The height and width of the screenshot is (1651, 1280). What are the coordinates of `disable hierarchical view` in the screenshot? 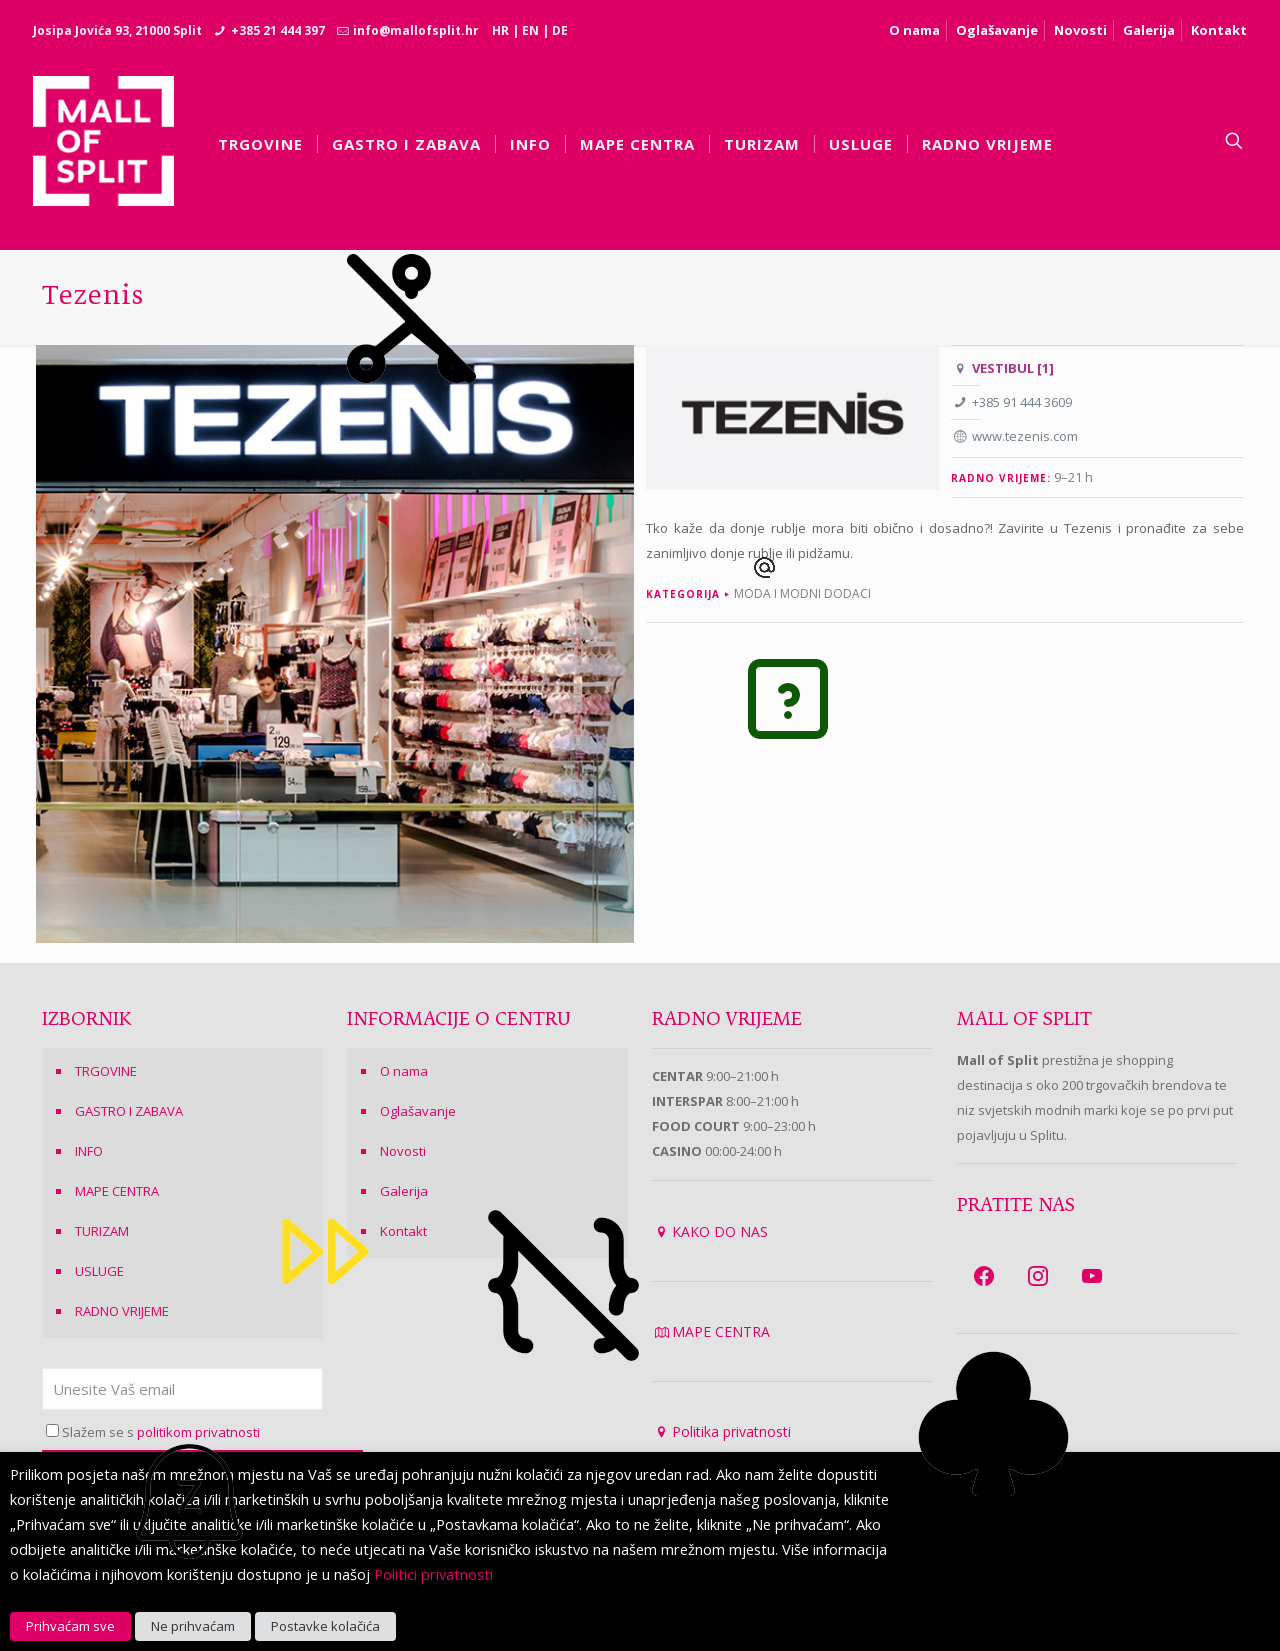 It's located at (411, 318).